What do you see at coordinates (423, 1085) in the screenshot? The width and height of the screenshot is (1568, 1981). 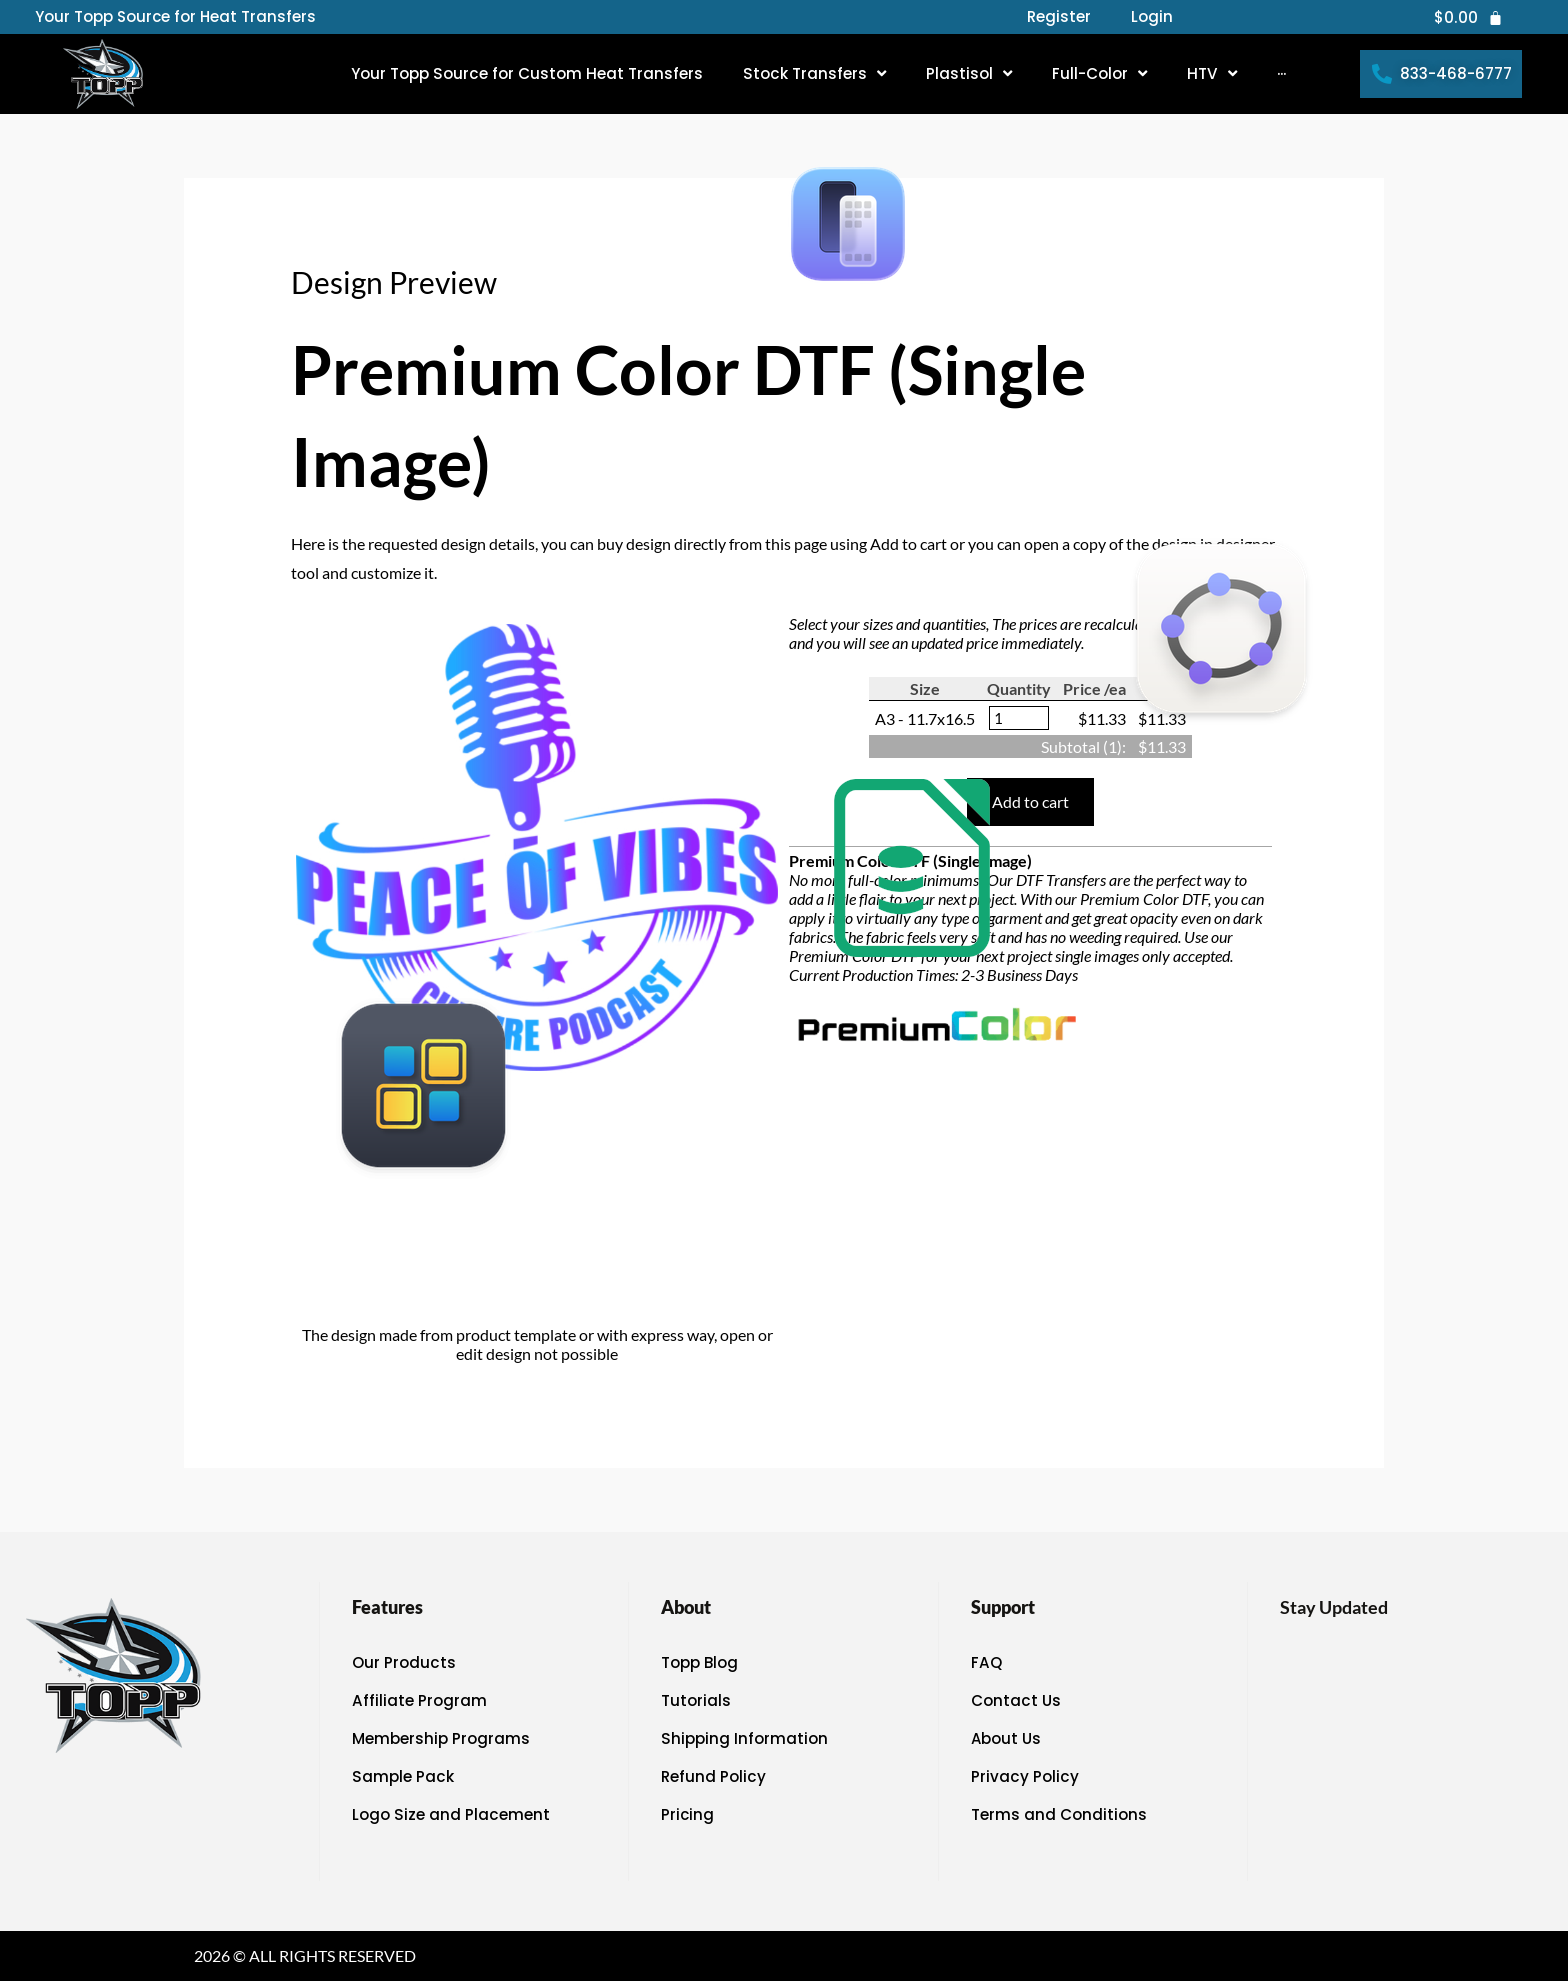 I see `launch gnome klotski sliding block puzzle game` at bounding box center [423, 1085].